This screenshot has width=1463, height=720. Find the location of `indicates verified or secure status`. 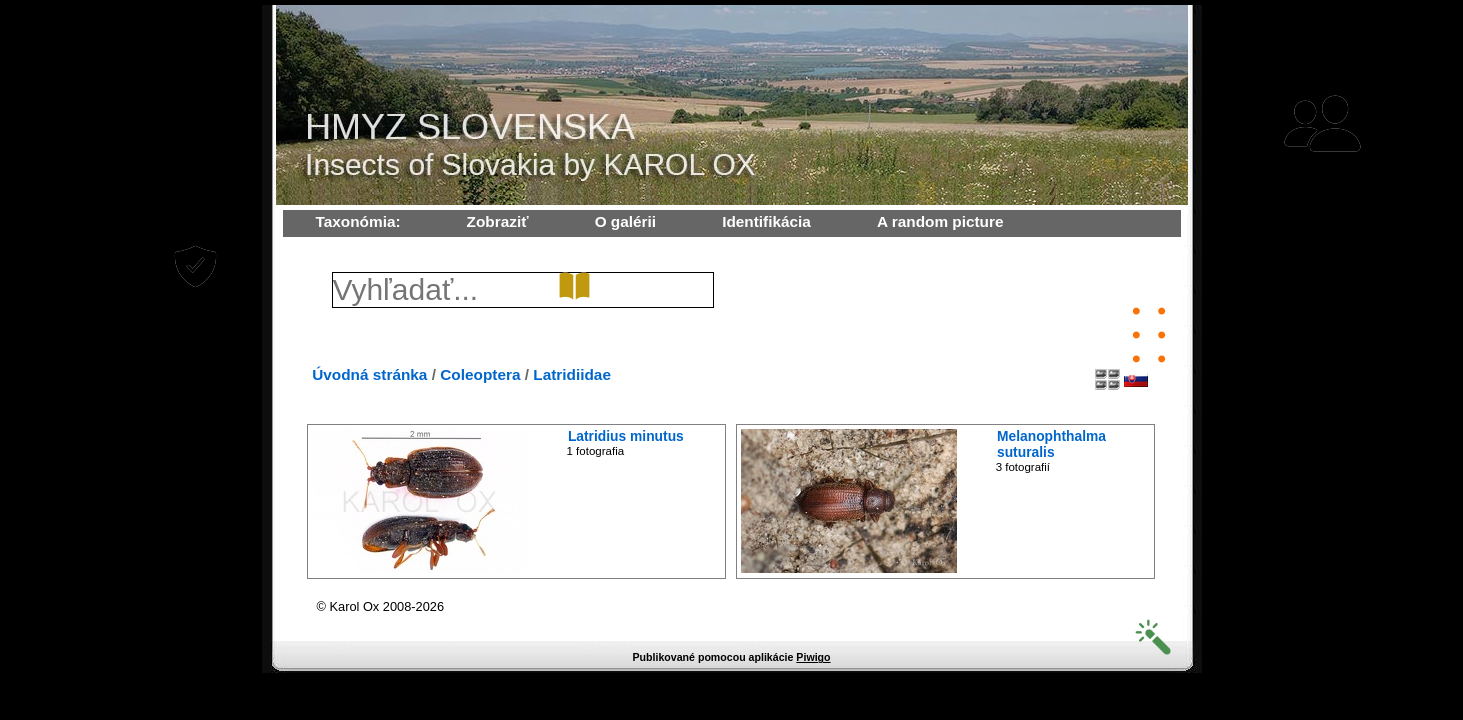

indicates verified or secure status is located at coordinates (195, 266).